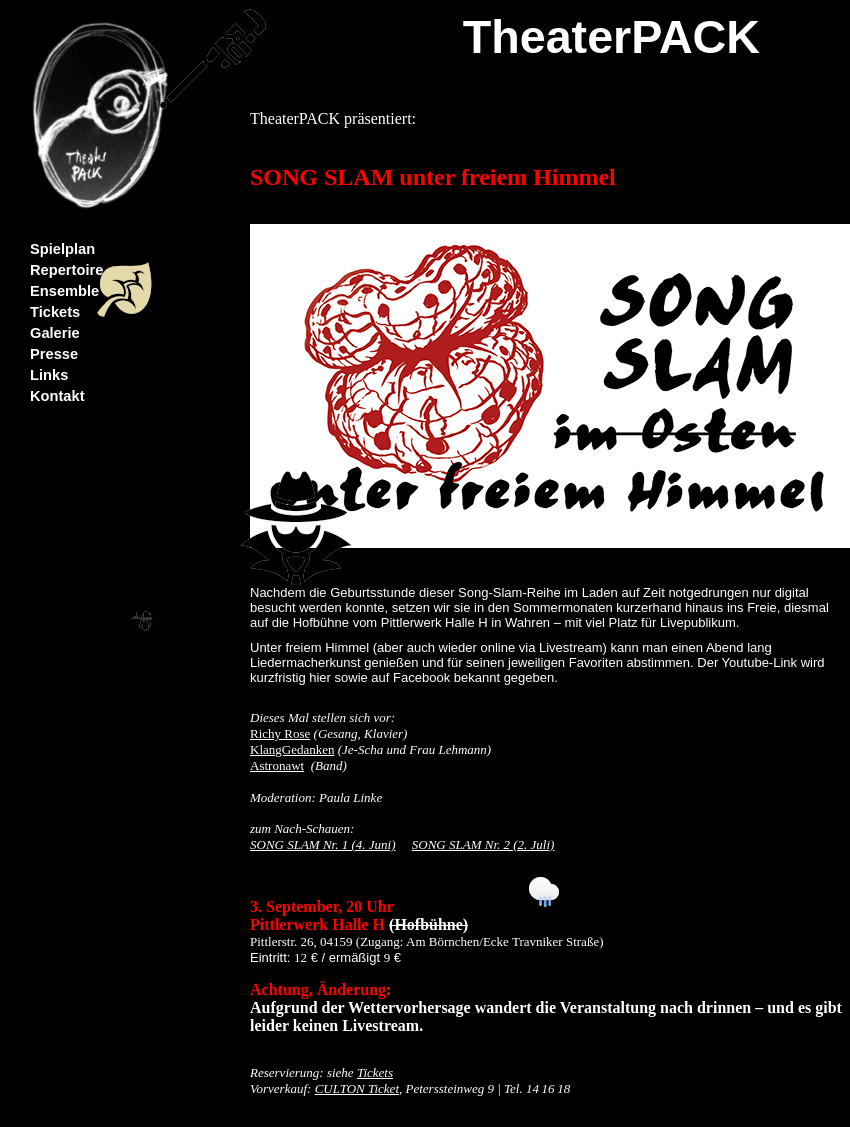 The image size is (850, 1127). What do you see at coordinates (213, 59) in the screenshot?
I see `access settings or configuration options` at bounding box center [213, 59].